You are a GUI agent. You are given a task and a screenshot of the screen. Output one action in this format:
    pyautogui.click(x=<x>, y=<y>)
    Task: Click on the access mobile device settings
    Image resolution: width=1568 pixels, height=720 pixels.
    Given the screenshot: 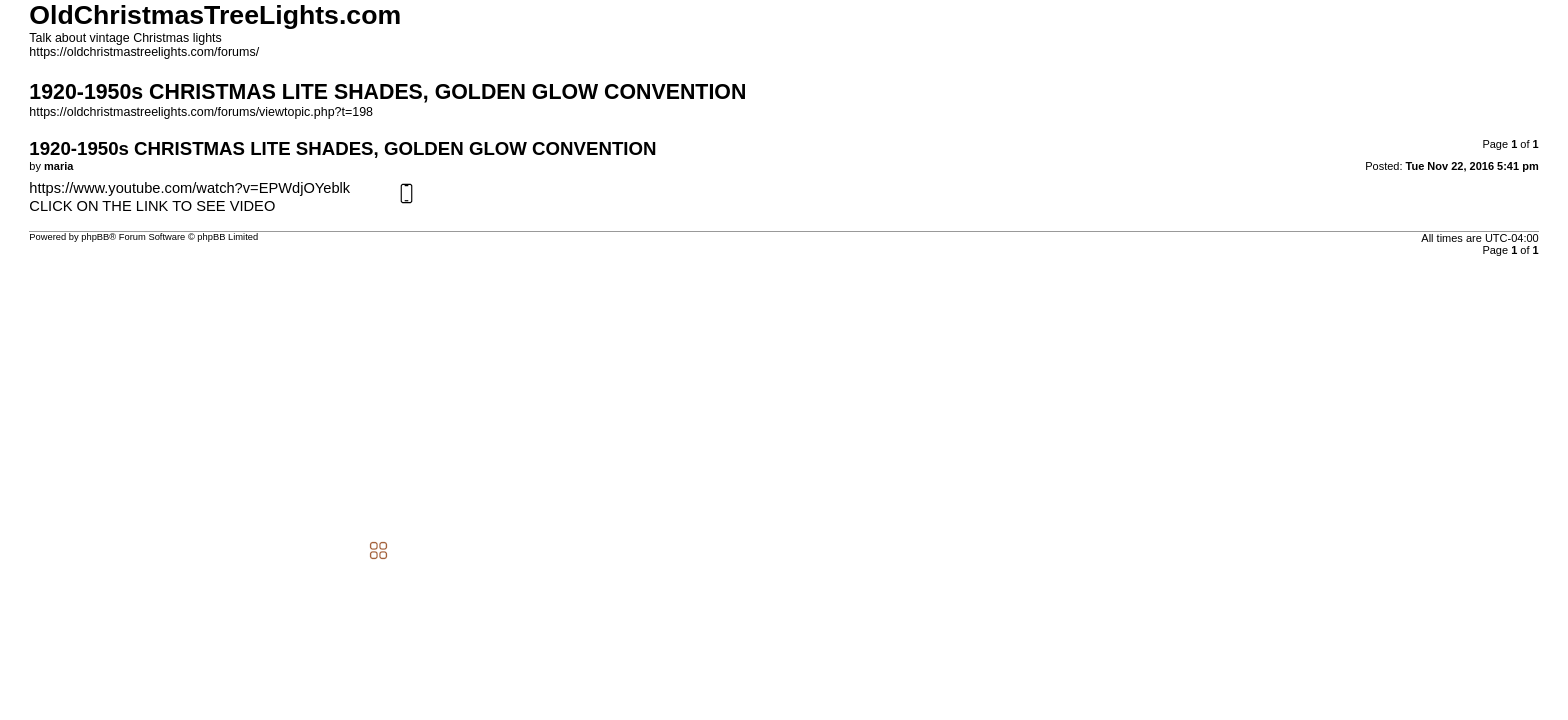 What is the action you would take?
    pyautogui.click(x=406, y=193)
    